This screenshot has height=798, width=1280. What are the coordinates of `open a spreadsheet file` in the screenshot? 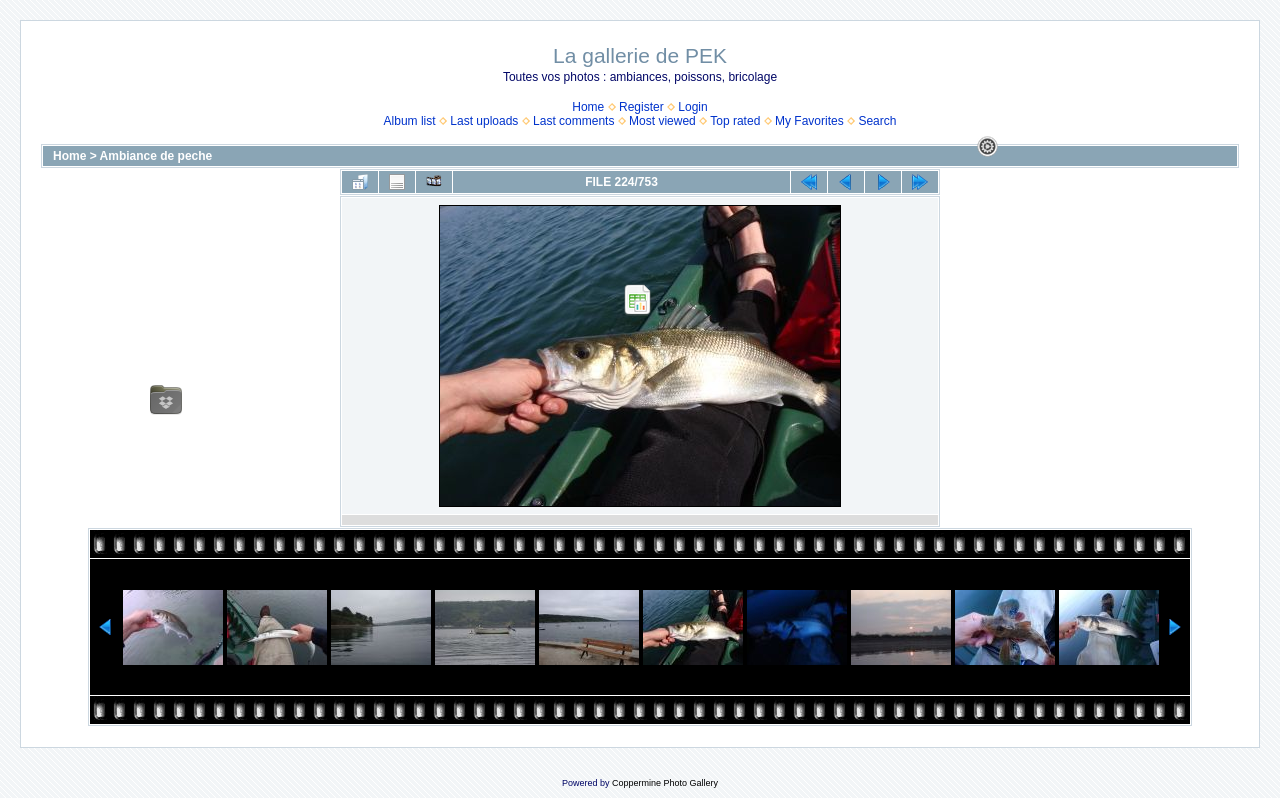 It's located at (637, 299).